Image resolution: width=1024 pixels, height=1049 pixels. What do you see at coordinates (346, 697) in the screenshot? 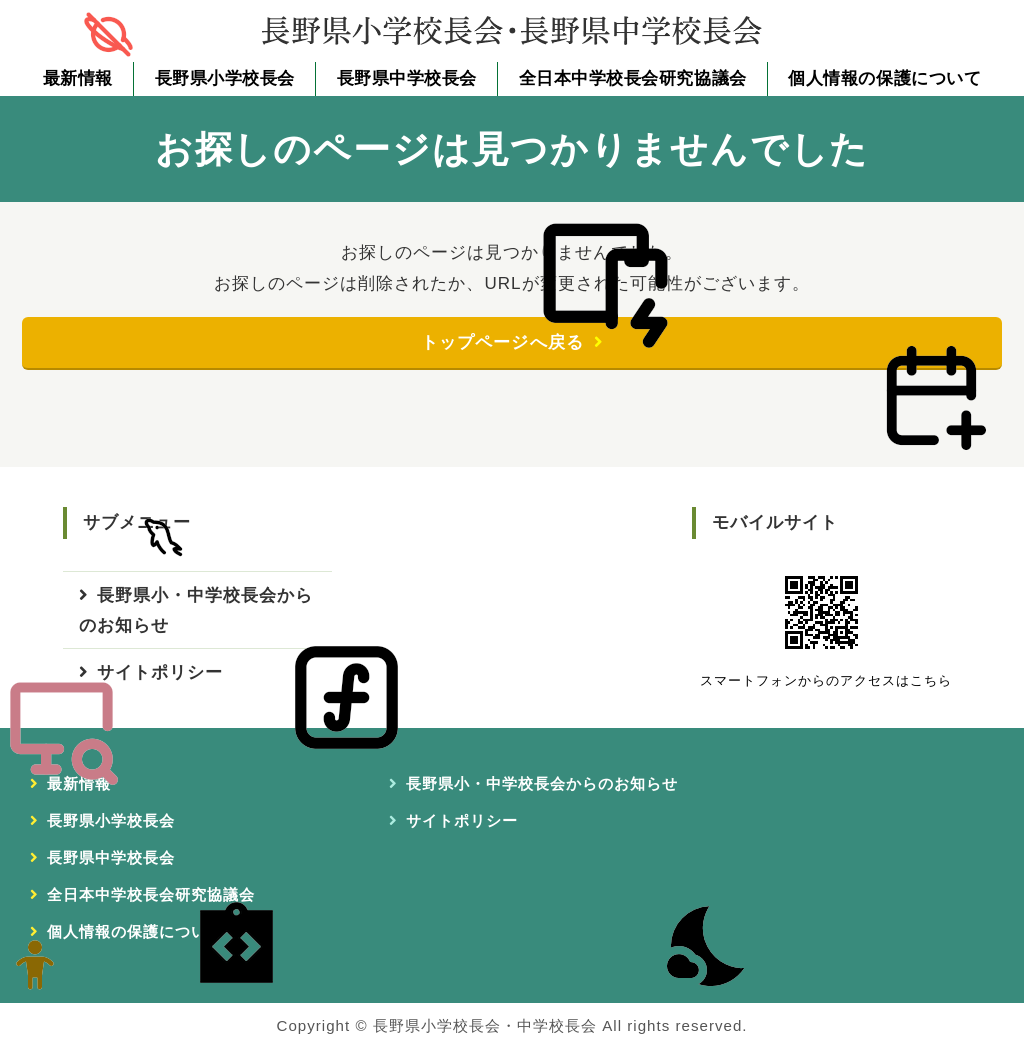
I see `access function or formula editor` at bounding box center [346, 697].